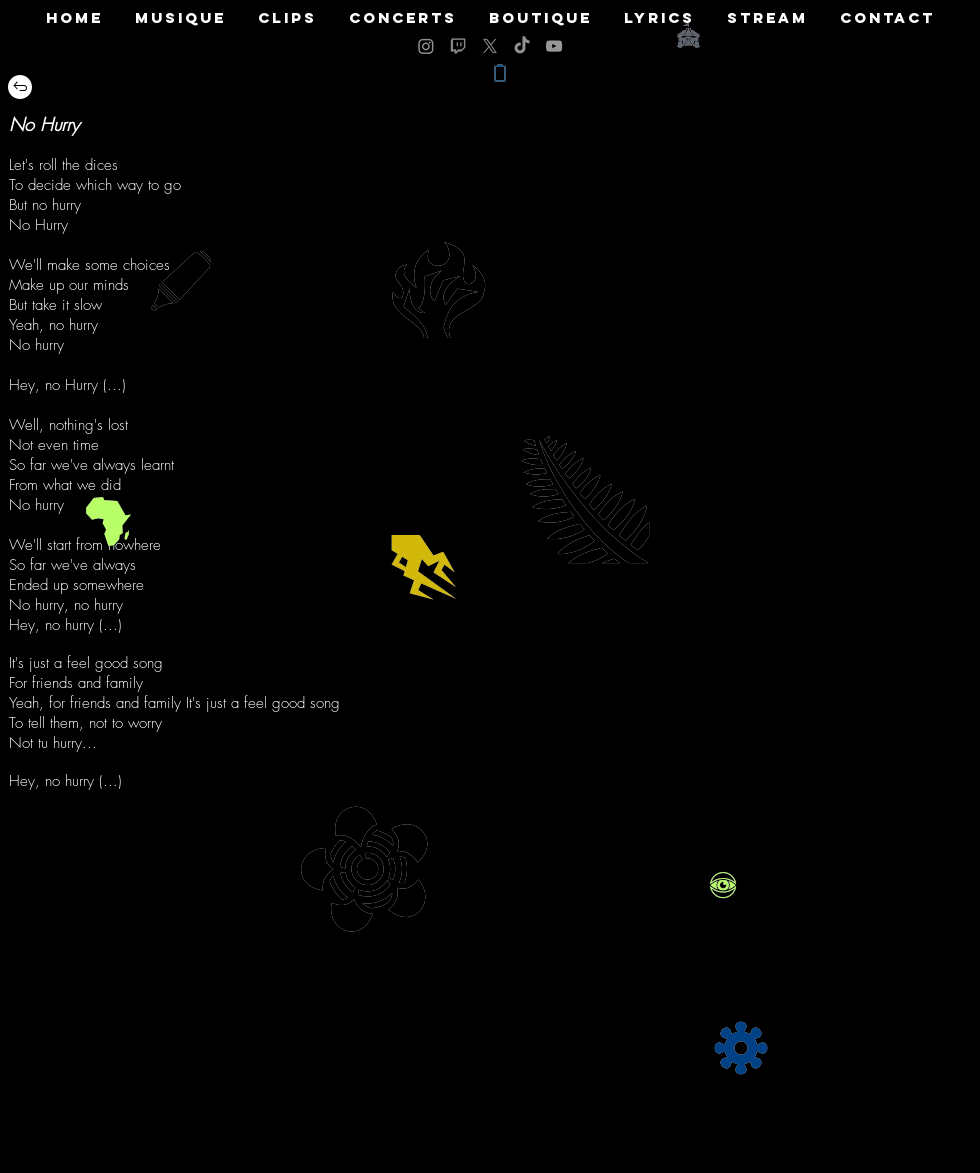 This screenshot has width=980, height=1173. I want to click on select africa as your region, so click(108, 521).